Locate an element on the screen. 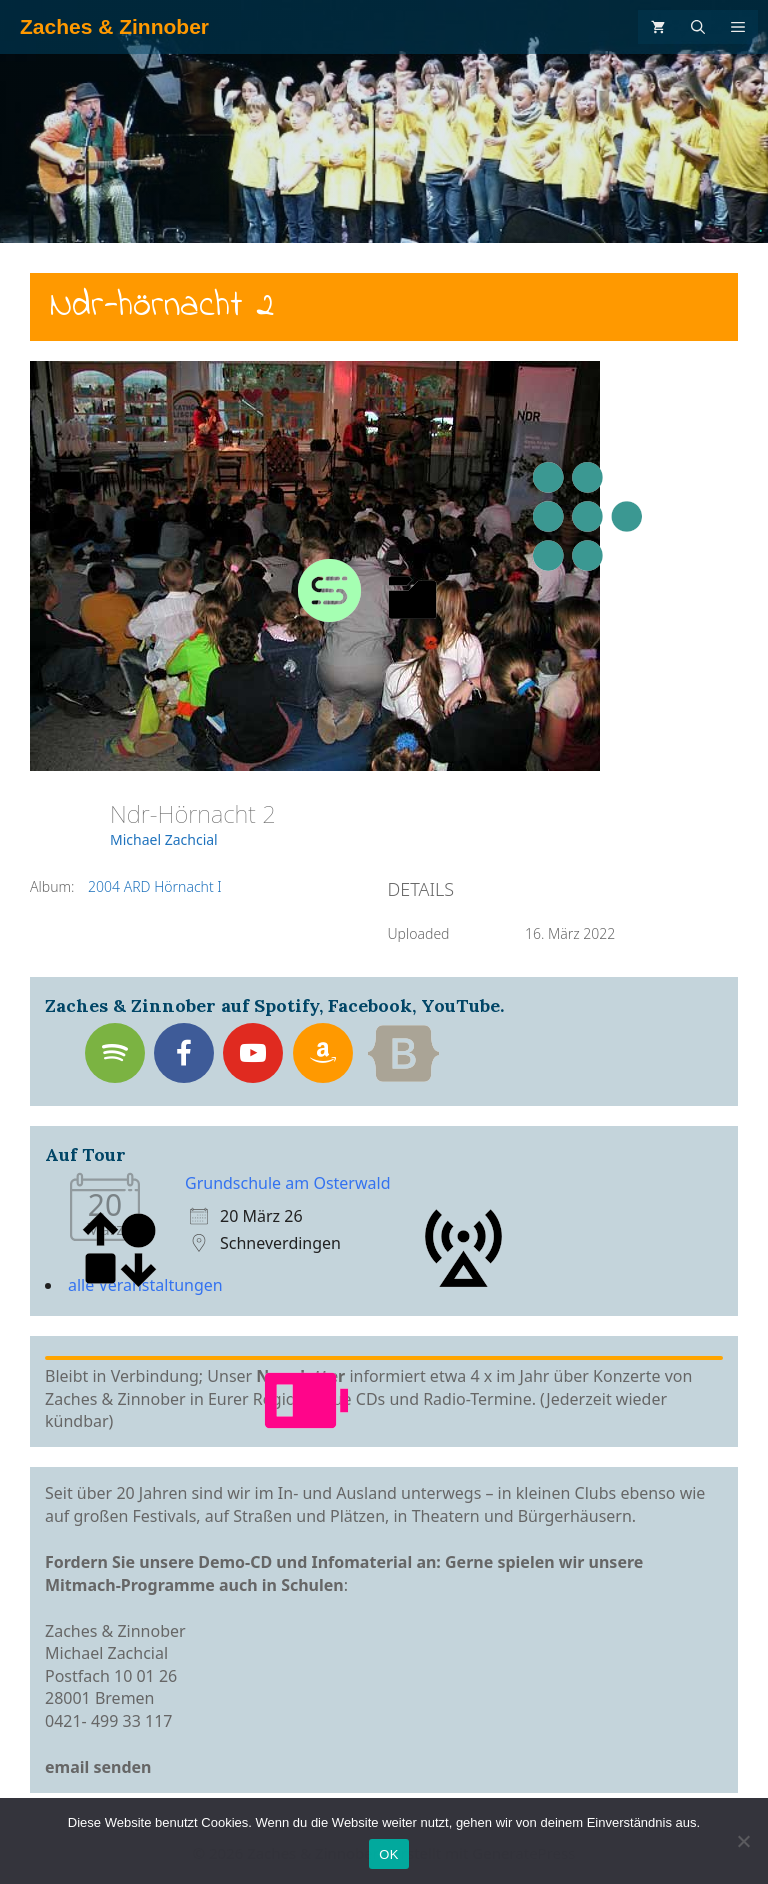 This screenshot has height=1884, width=768. access wireless network or base station settings is located at coordinates (463, 1246).